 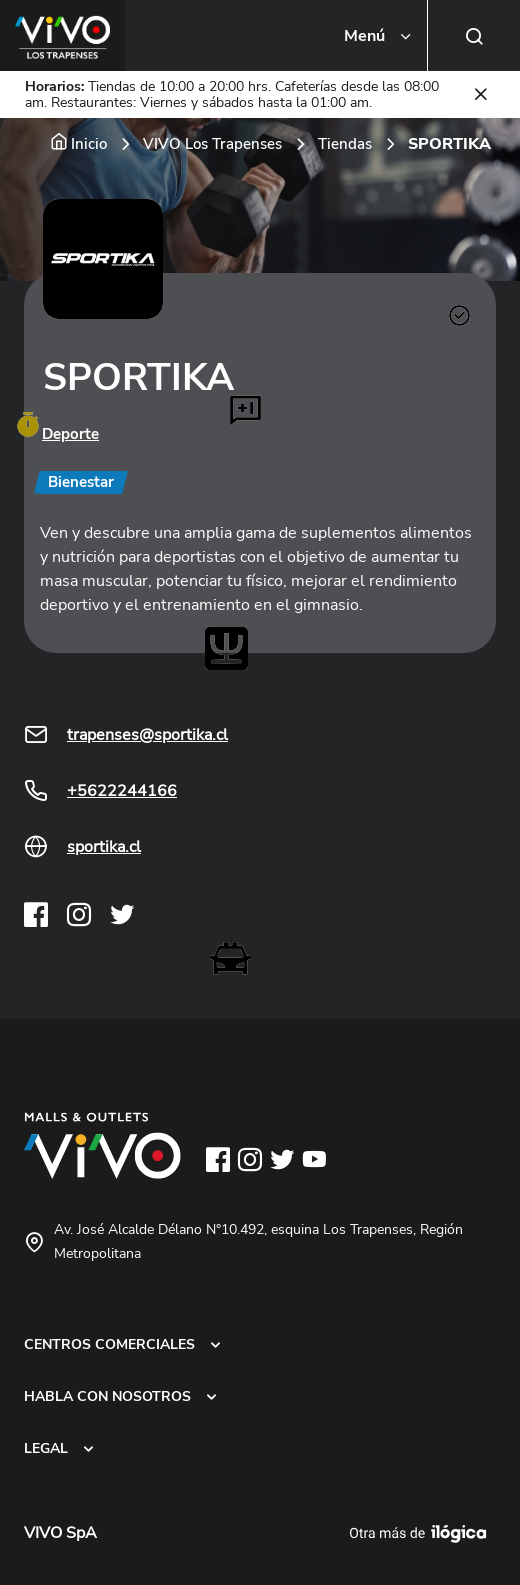 I want to click on indicates a completed or successful action, so click(x=459, y=315).